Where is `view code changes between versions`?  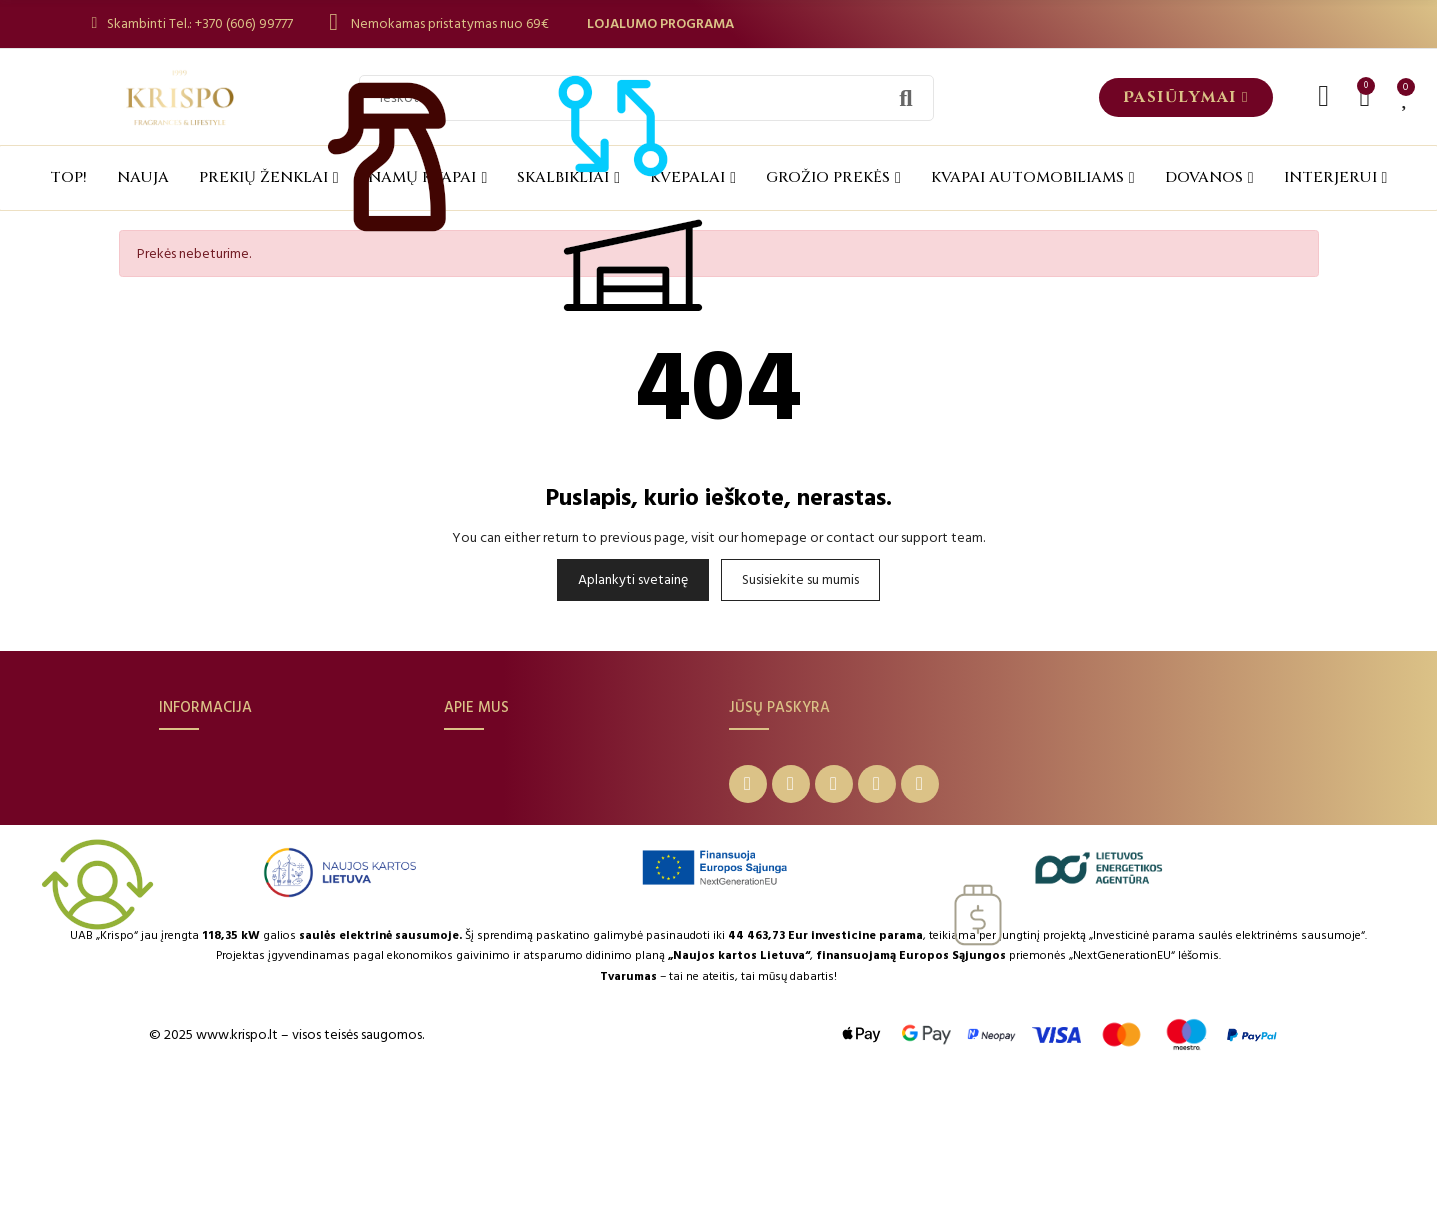 view code changes between versions is located at coordinates (613, 126).